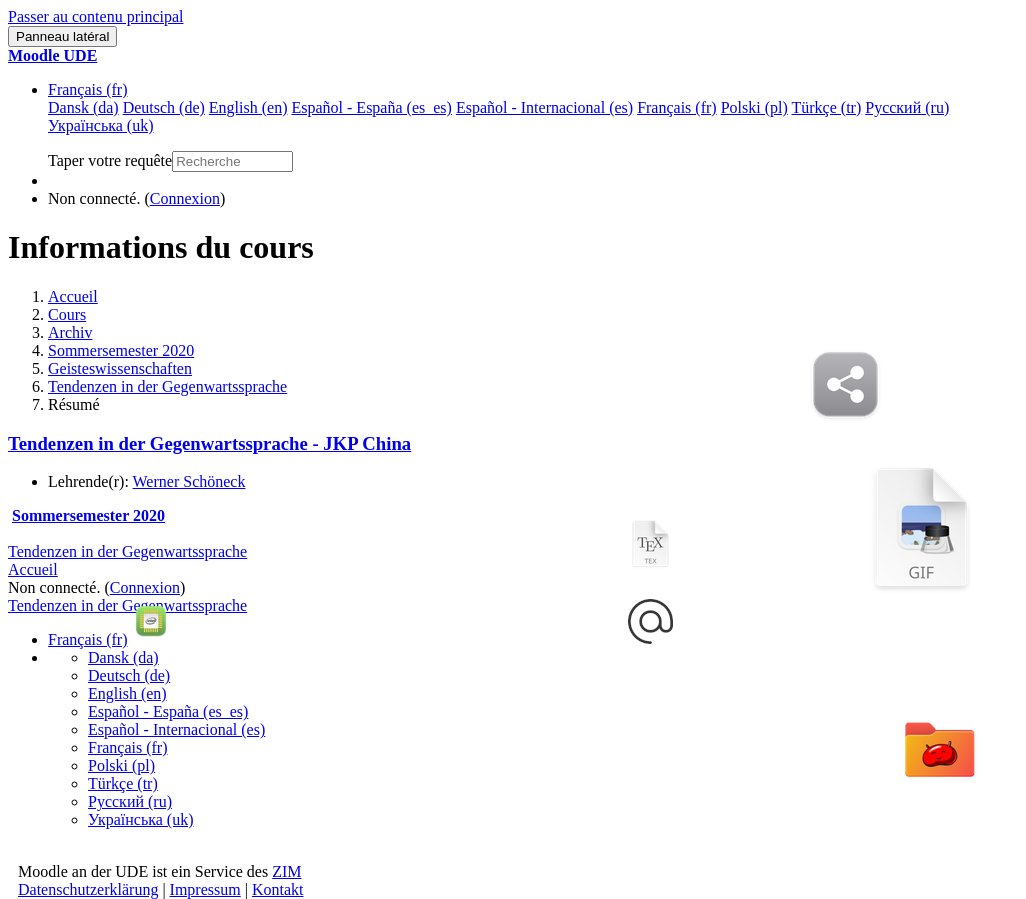 The image size is (1026, 899). What do you see at coordinates (939, 751) in the screenshot?
I see `open android jelly bean system folder` at bounding box center [939, 751].